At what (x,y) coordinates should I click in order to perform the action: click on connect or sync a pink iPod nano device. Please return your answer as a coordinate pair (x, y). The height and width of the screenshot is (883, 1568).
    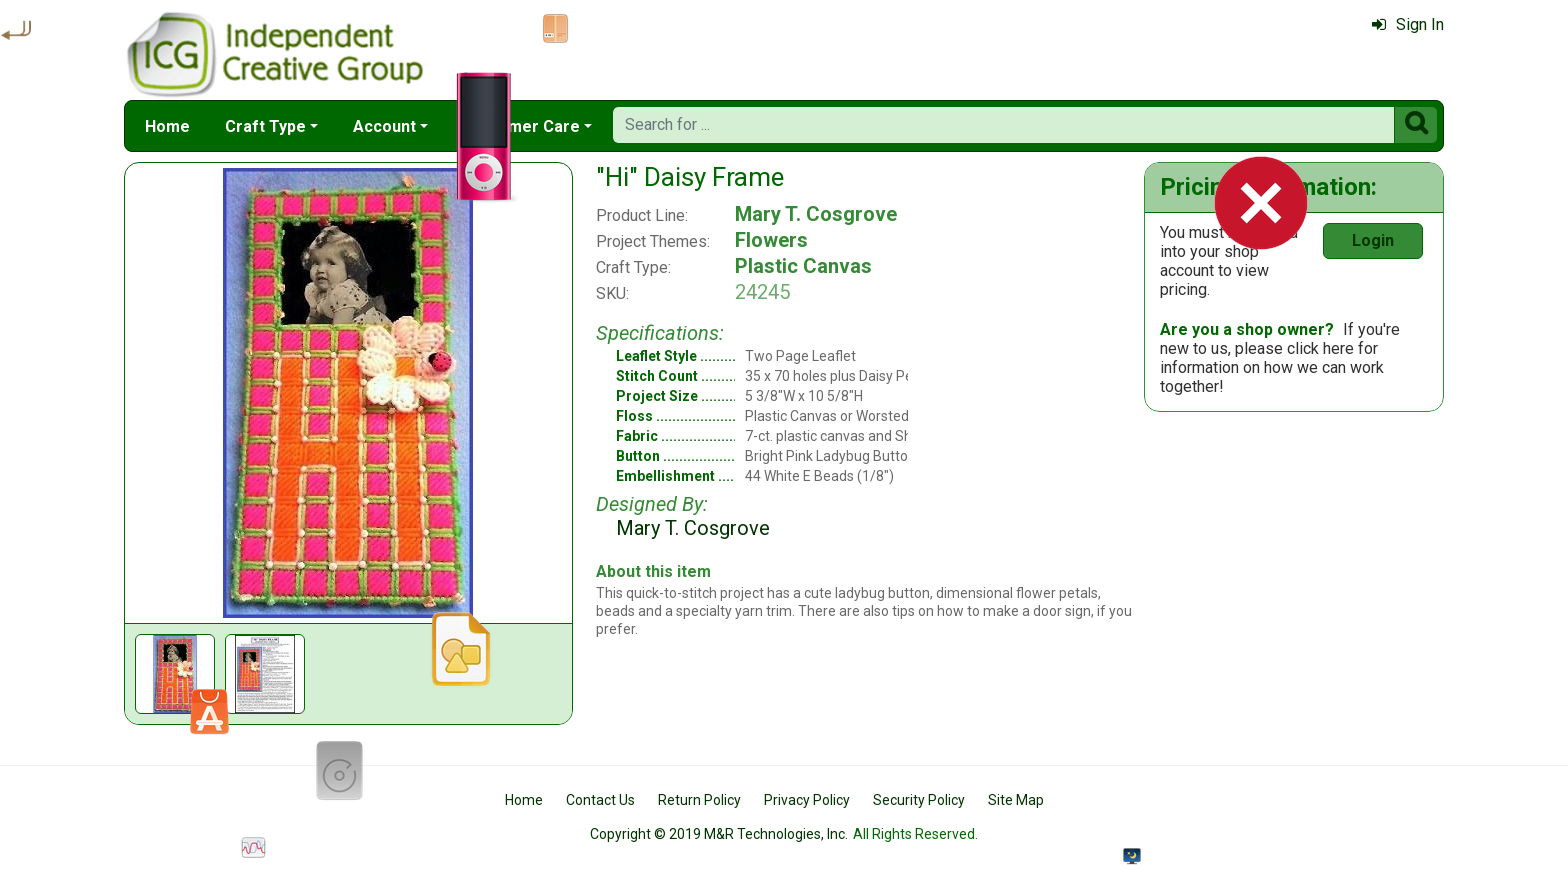
    Looking at the image, I should click on (483, 138).